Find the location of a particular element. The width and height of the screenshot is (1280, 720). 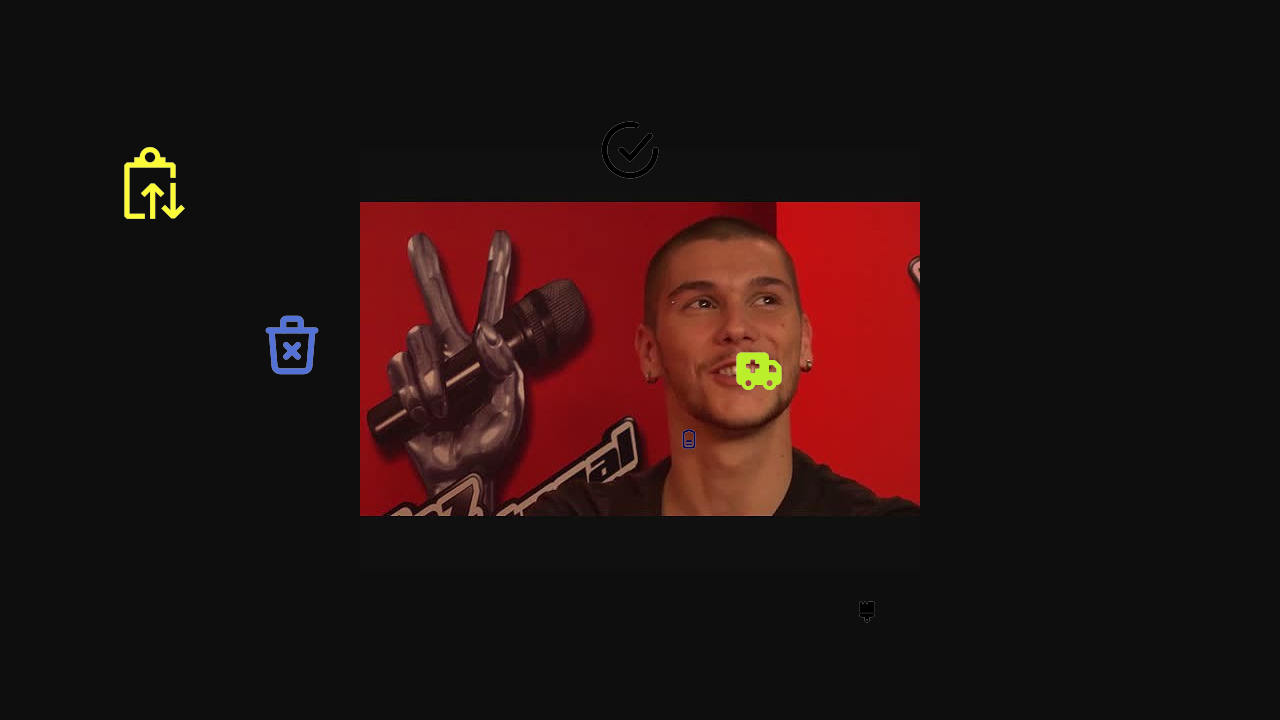

access painting or drawing tools is located at coordinates (867, 612).